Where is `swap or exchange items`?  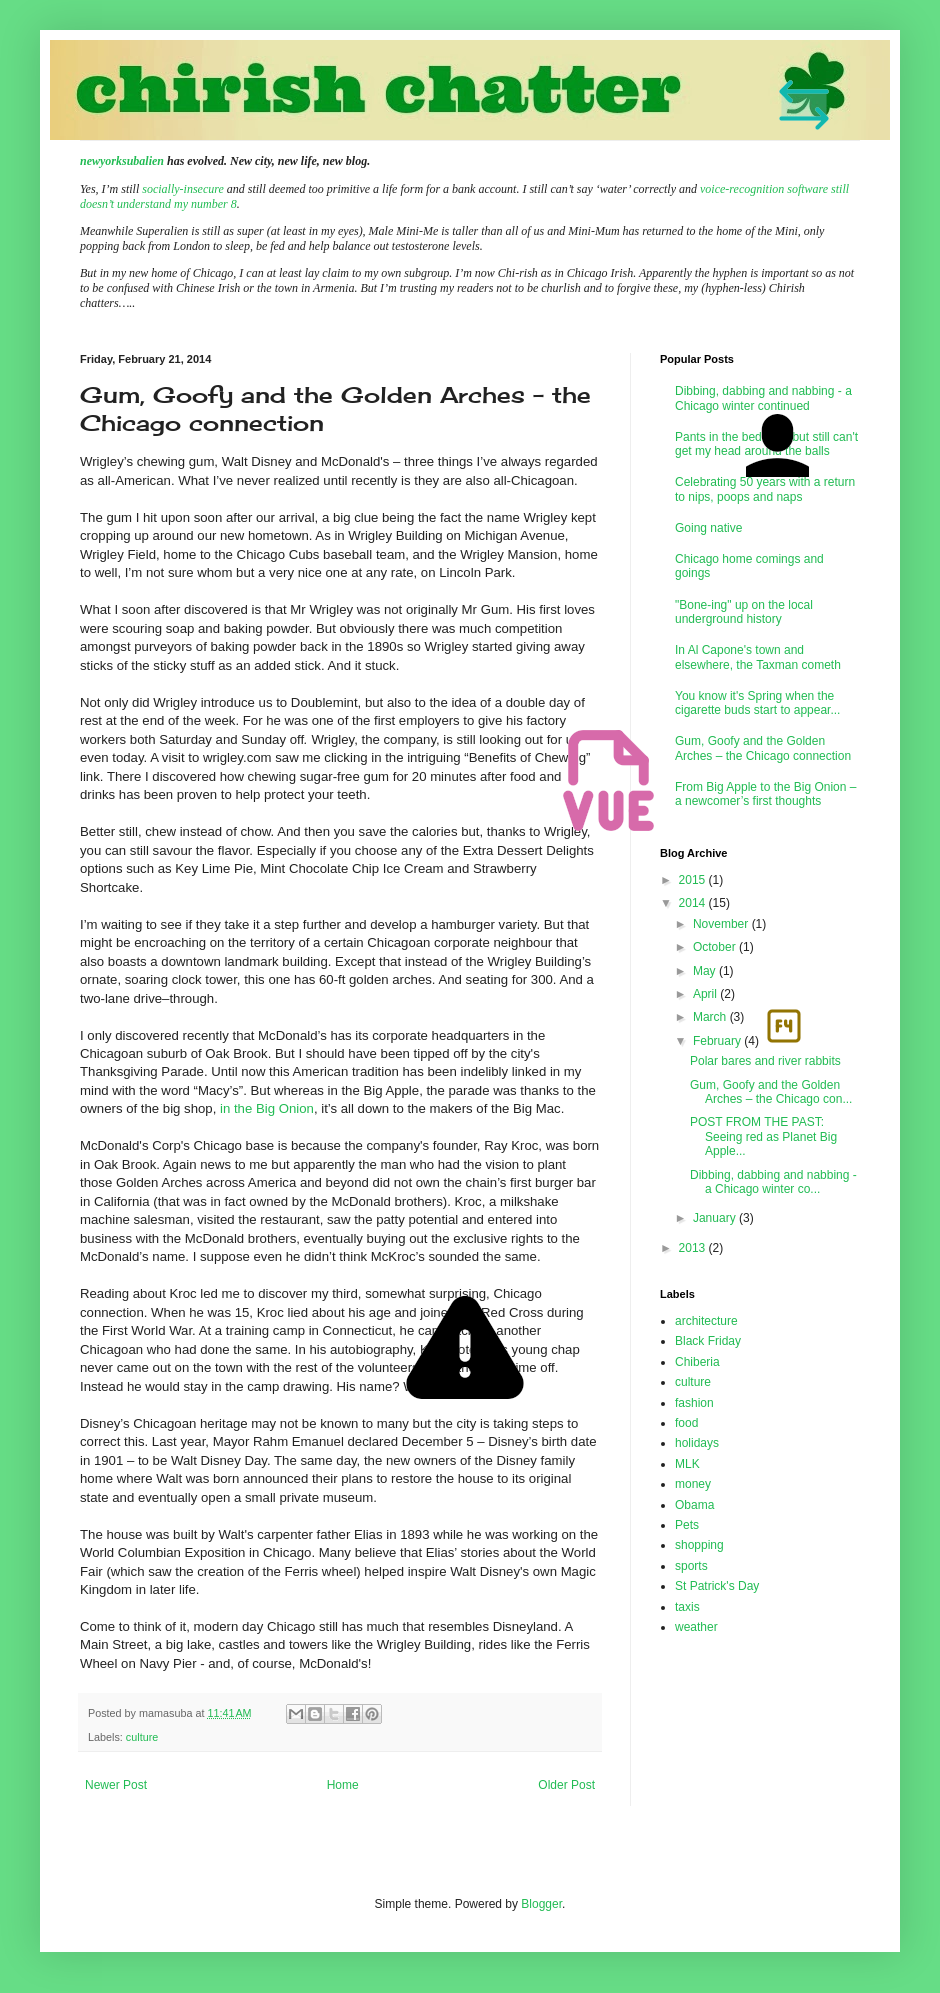 swap or exchange items is located at coordinates (804, 105).